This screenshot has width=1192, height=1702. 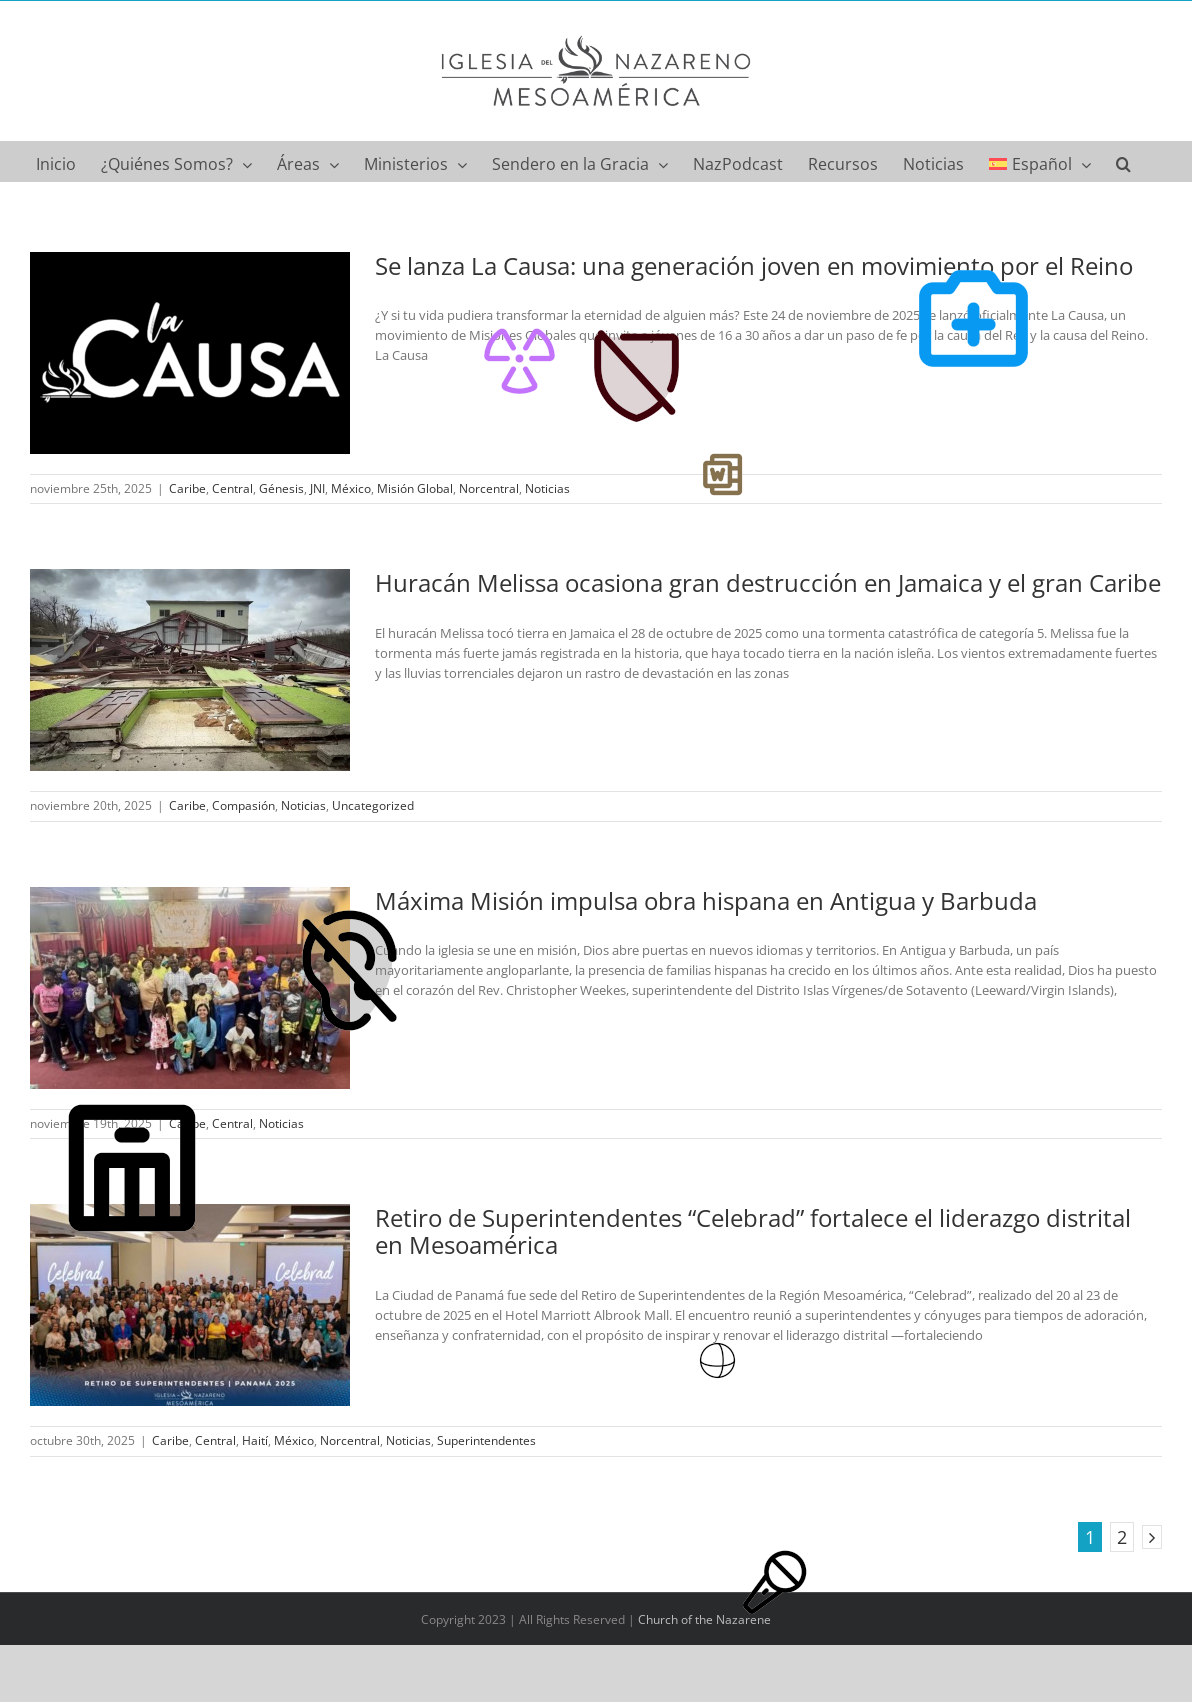 I want to click on mute audio or disable sound, so click(x=349, y=970).